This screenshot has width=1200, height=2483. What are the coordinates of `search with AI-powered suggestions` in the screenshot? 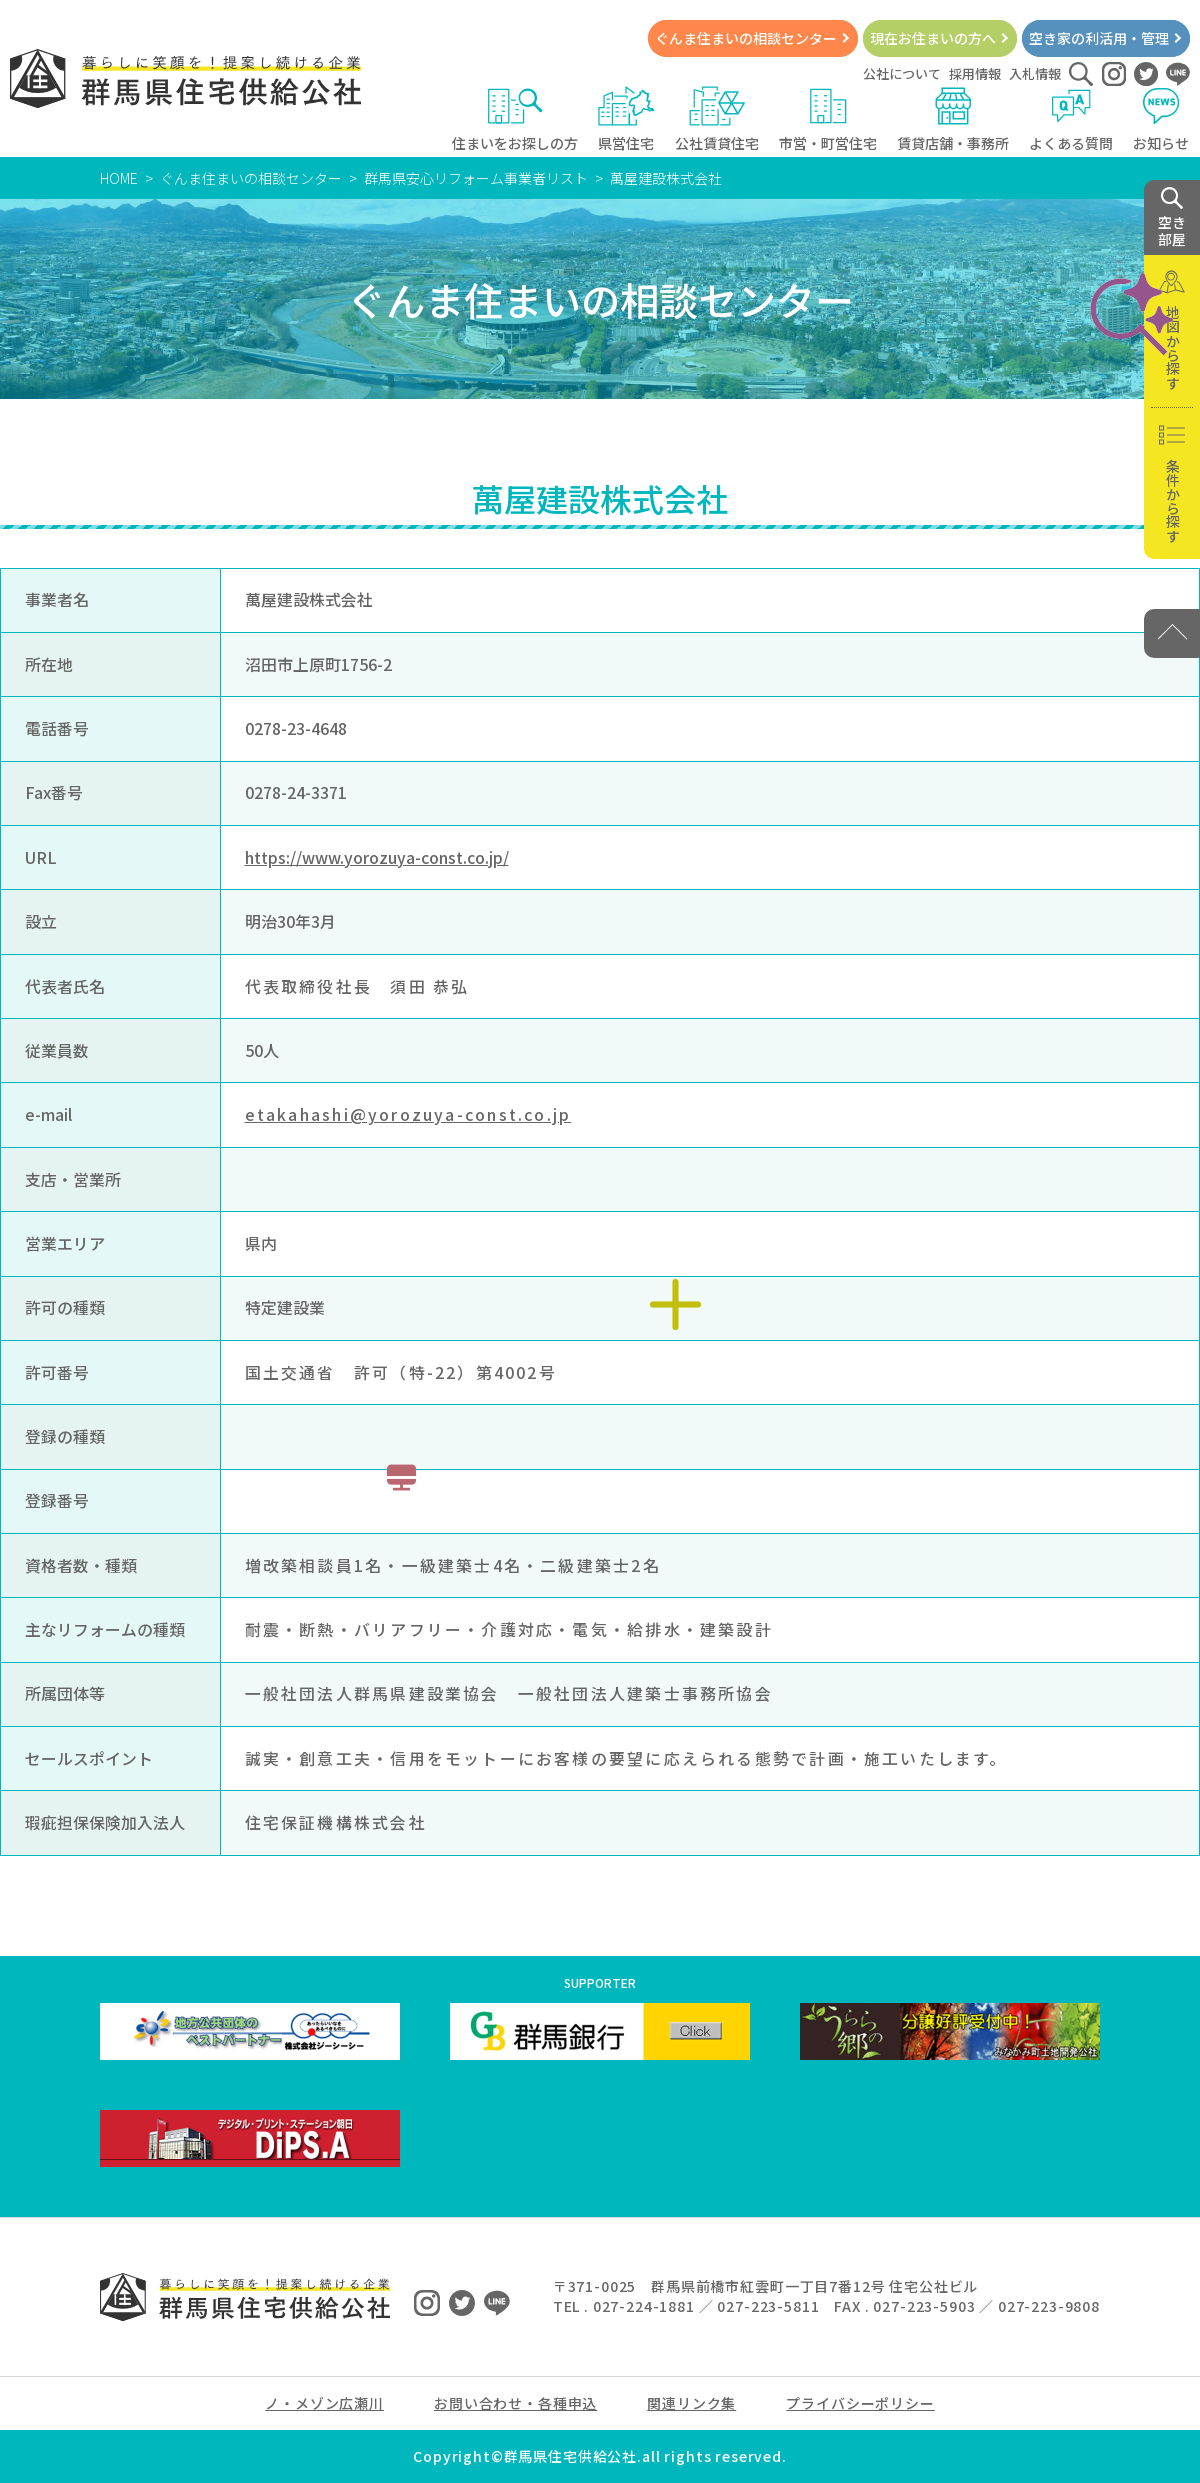 It's located at (1129, 317).